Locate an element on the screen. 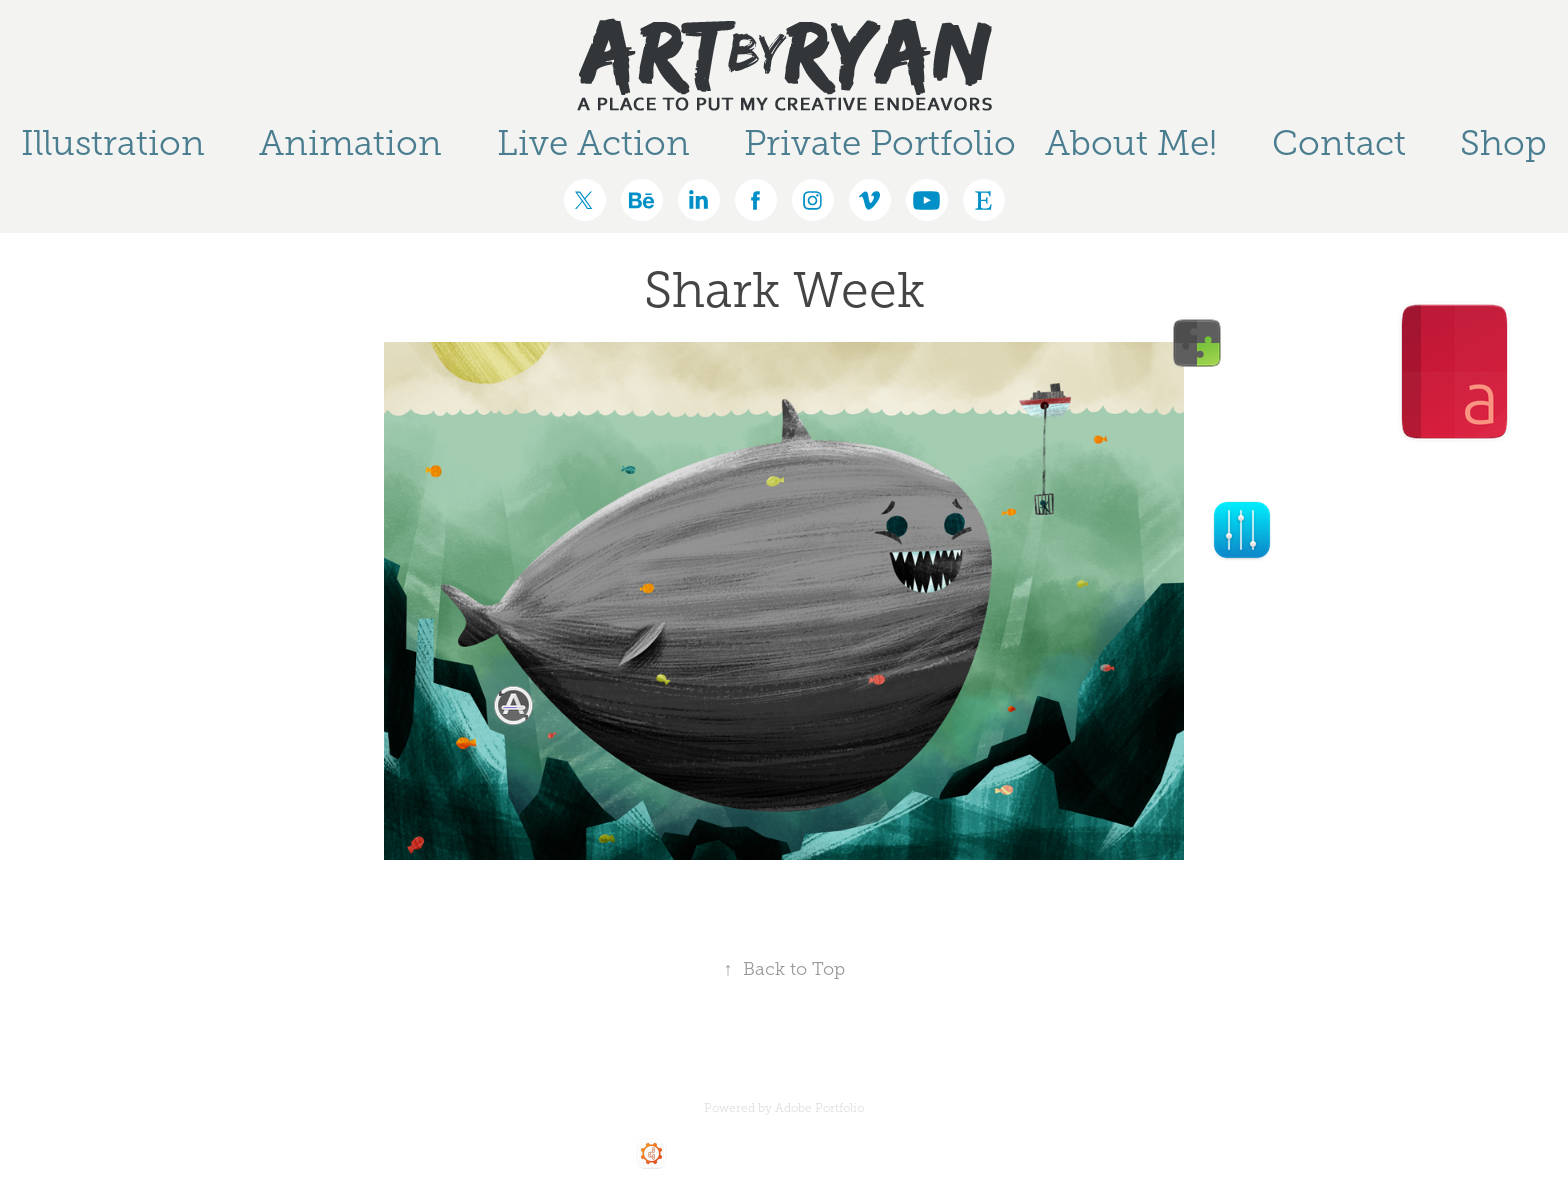 The image size is (1568, 1177). open extension manager app is located at coordinates (1197, 343).